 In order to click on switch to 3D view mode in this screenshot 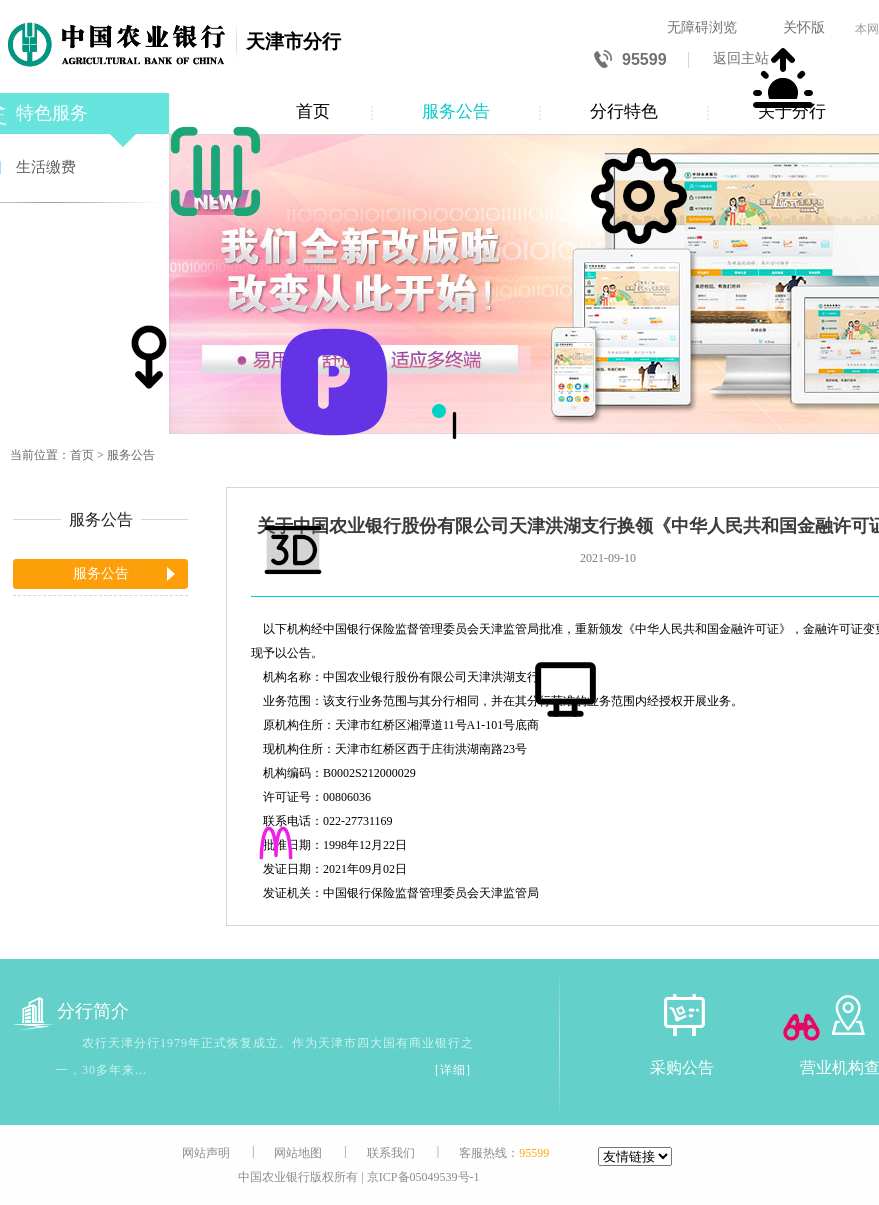, I will do `click(293, 550)`.